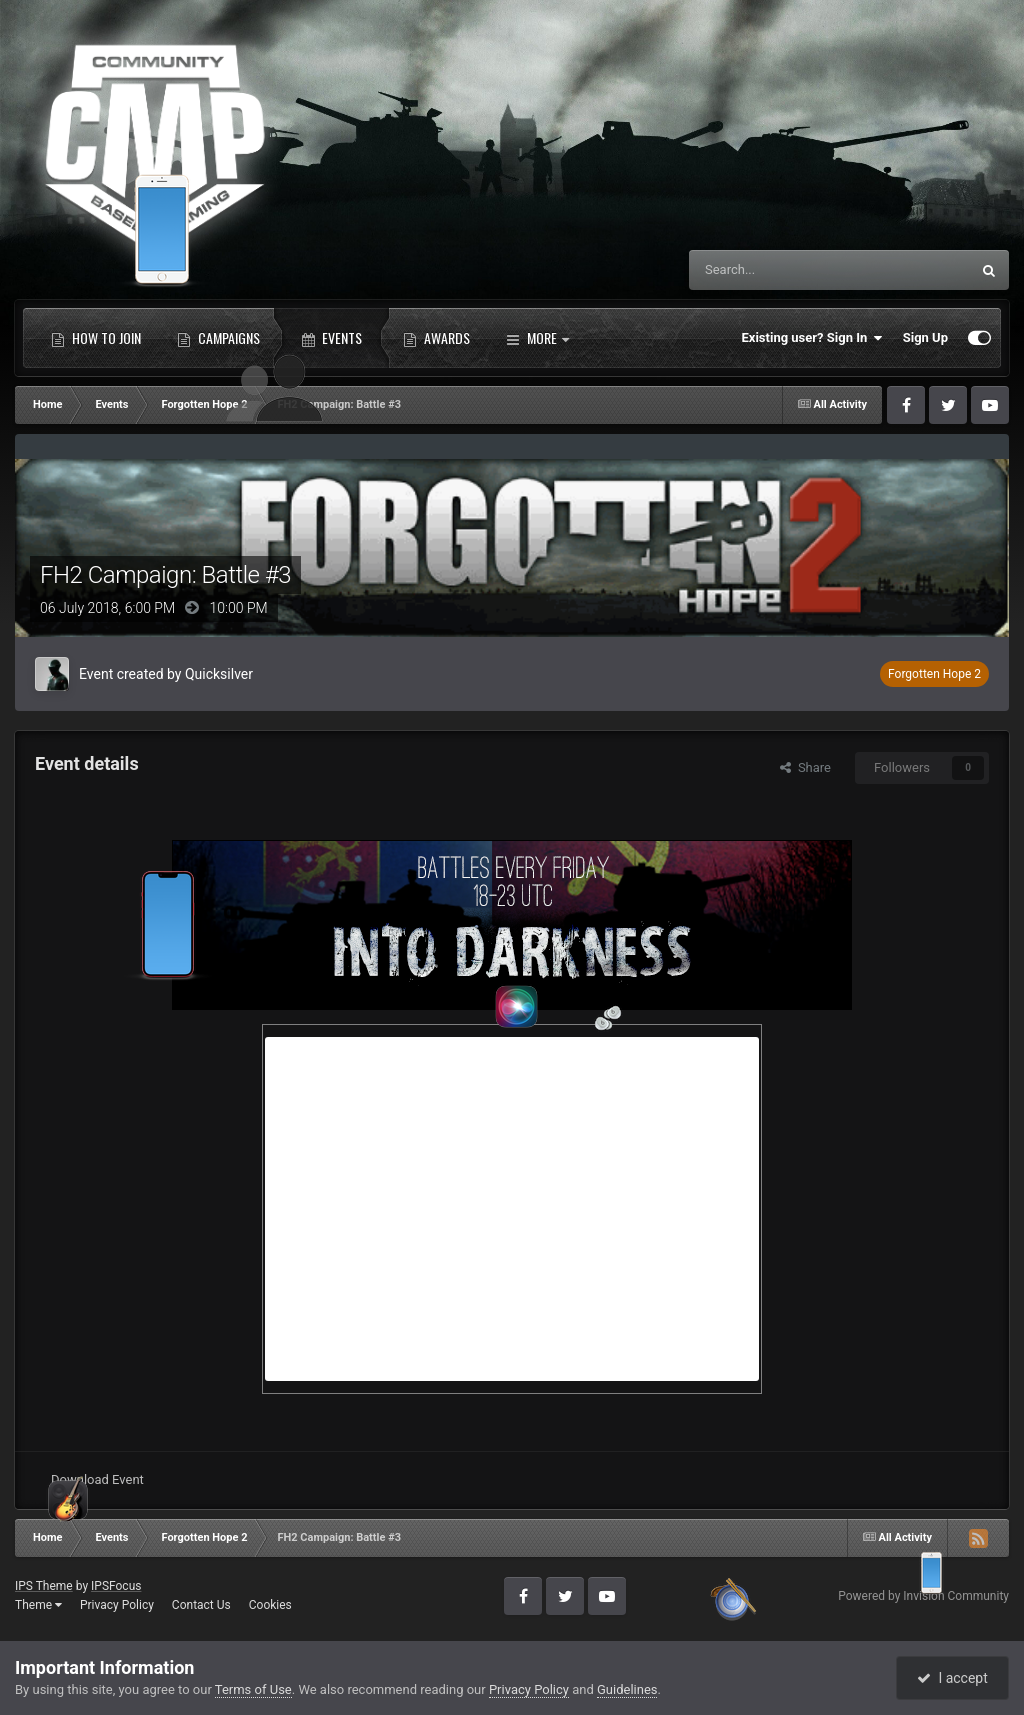  Describe the element at coordinates (608, 1018) in the screenshot. I see `connect beats wireless earbuds via bluetooth` at that location.